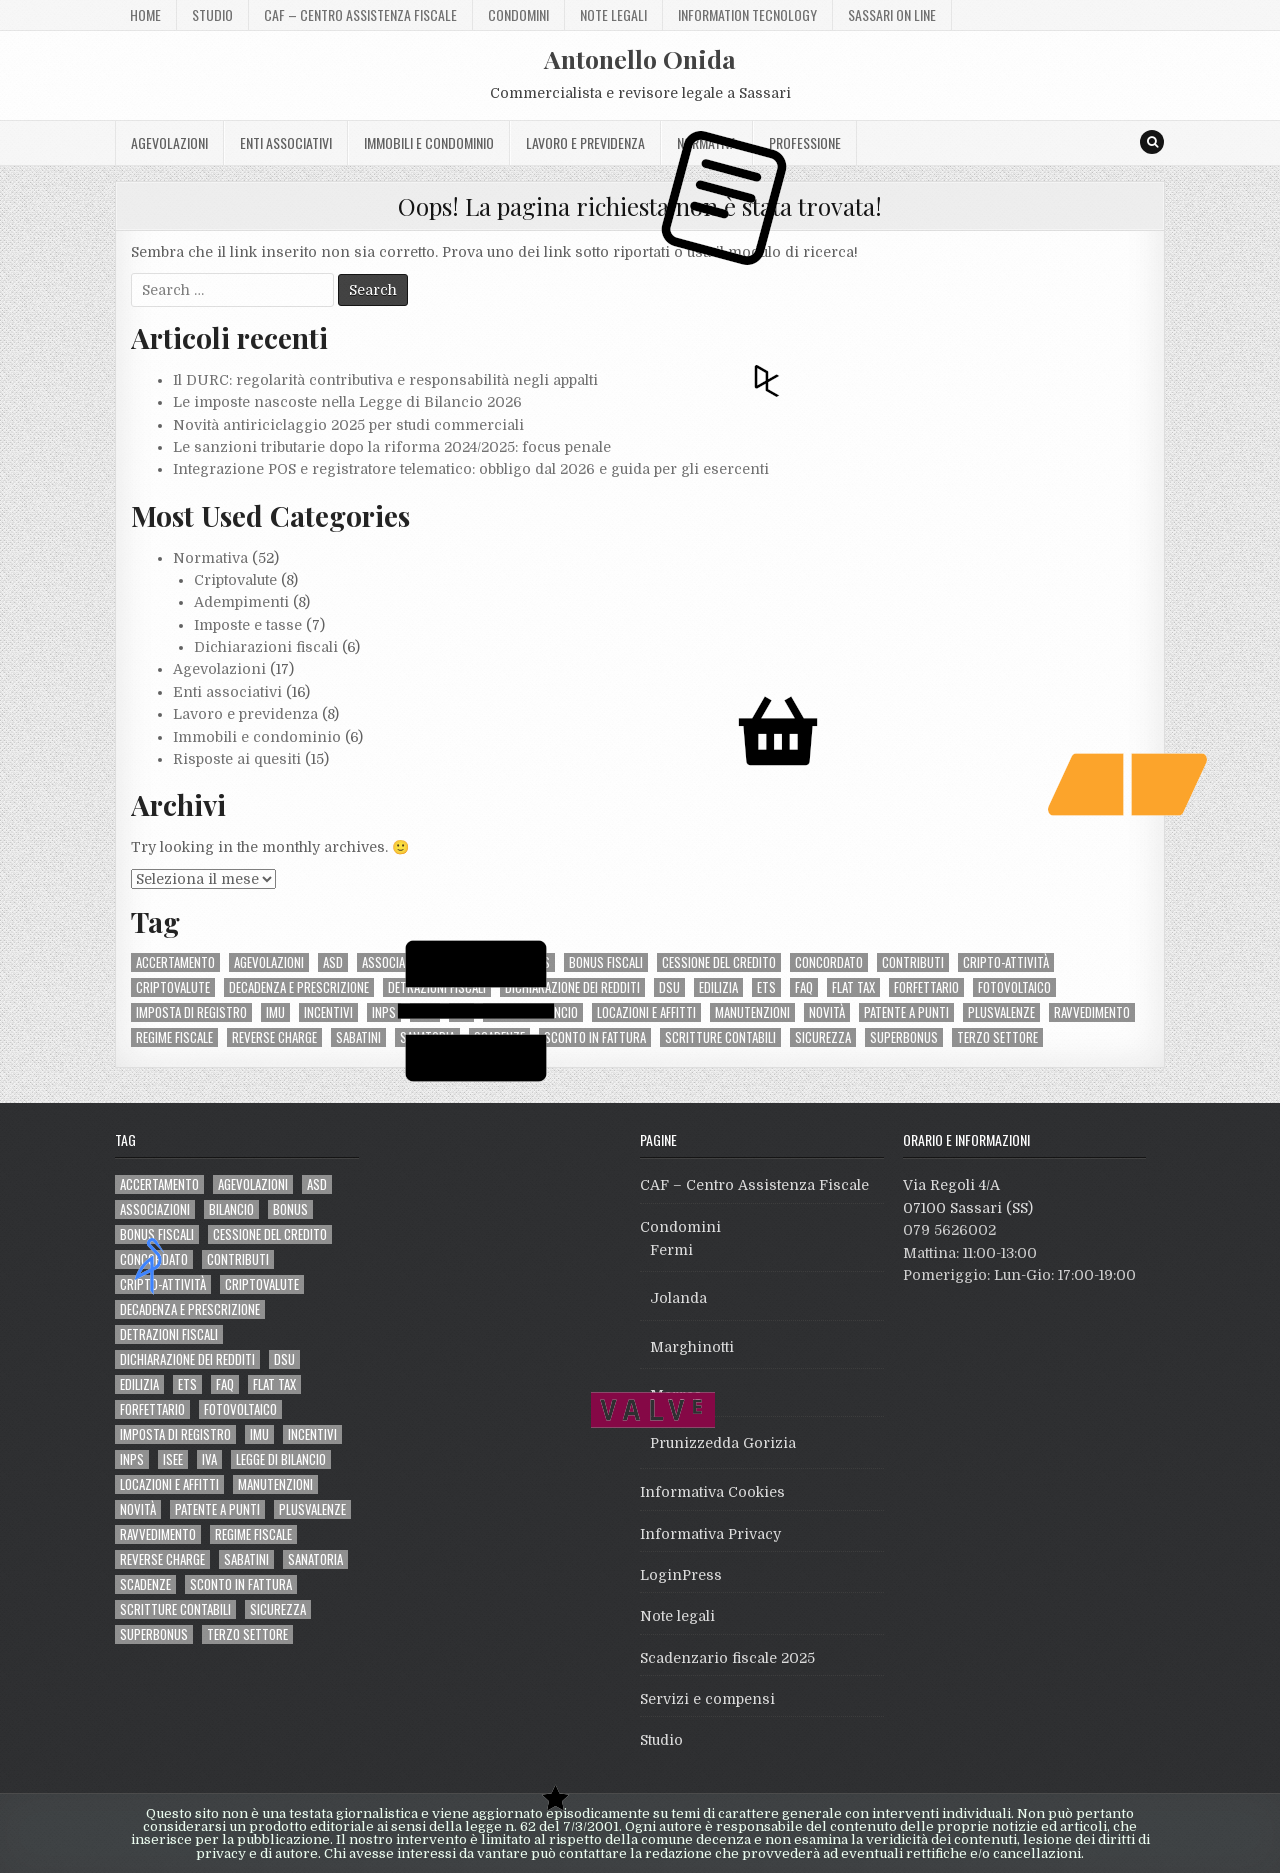 This screenshot has height=1873, width=1280. I want to click on minio object storage service logo, so click(149, 1266).